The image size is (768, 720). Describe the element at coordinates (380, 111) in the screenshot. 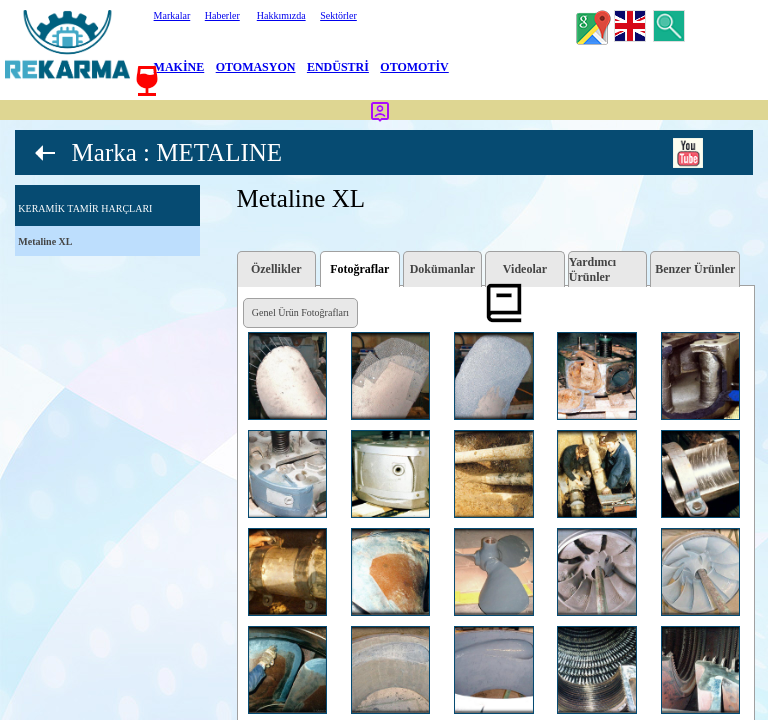

I see `view profile location or address` at that location.